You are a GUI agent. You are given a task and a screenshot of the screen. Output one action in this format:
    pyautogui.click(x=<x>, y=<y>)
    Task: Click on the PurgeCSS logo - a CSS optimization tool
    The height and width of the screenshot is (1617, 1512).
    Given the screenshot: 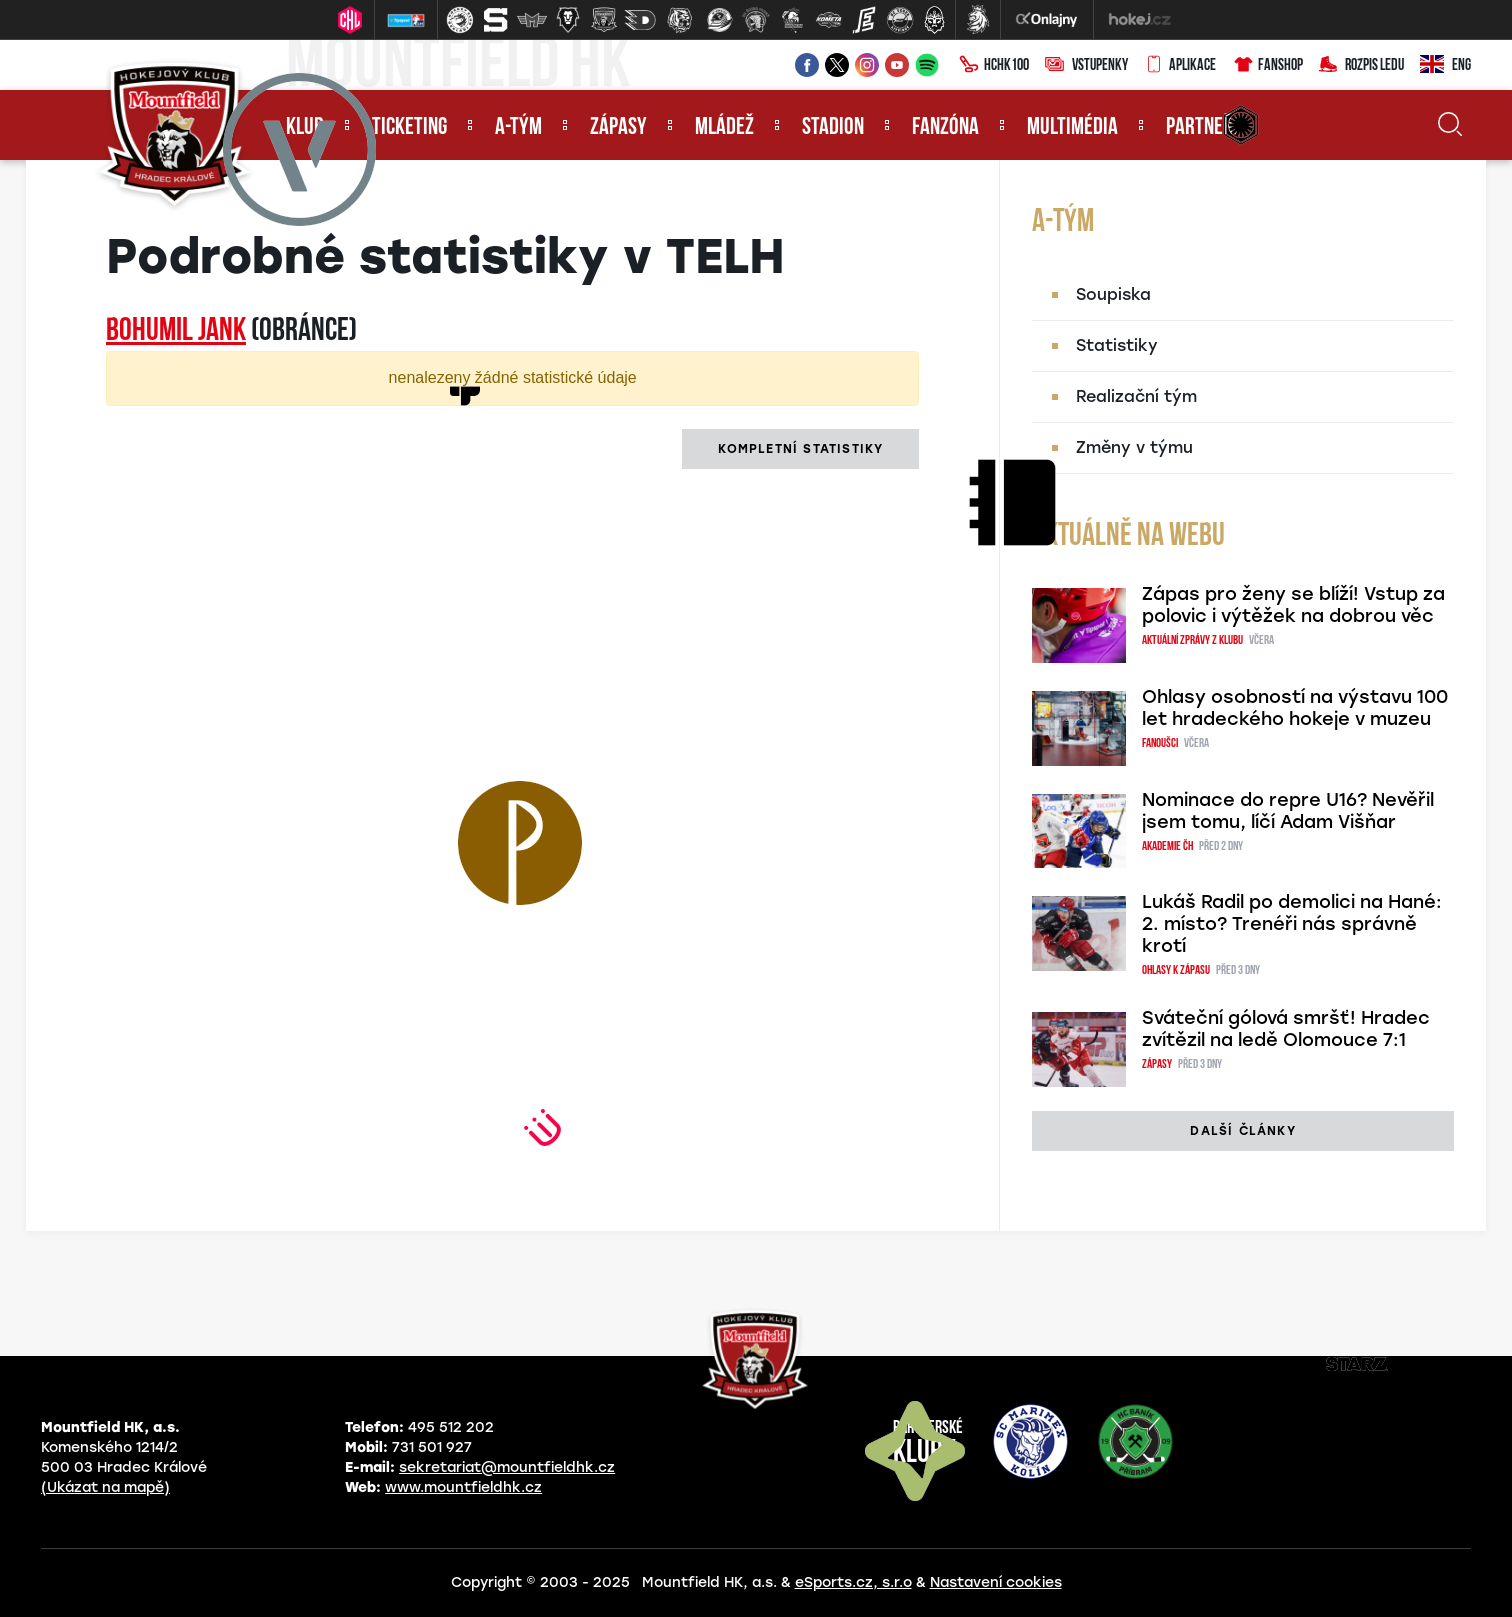 What is the action you would take?
    pyautogui.click(x=520, y=843)
    